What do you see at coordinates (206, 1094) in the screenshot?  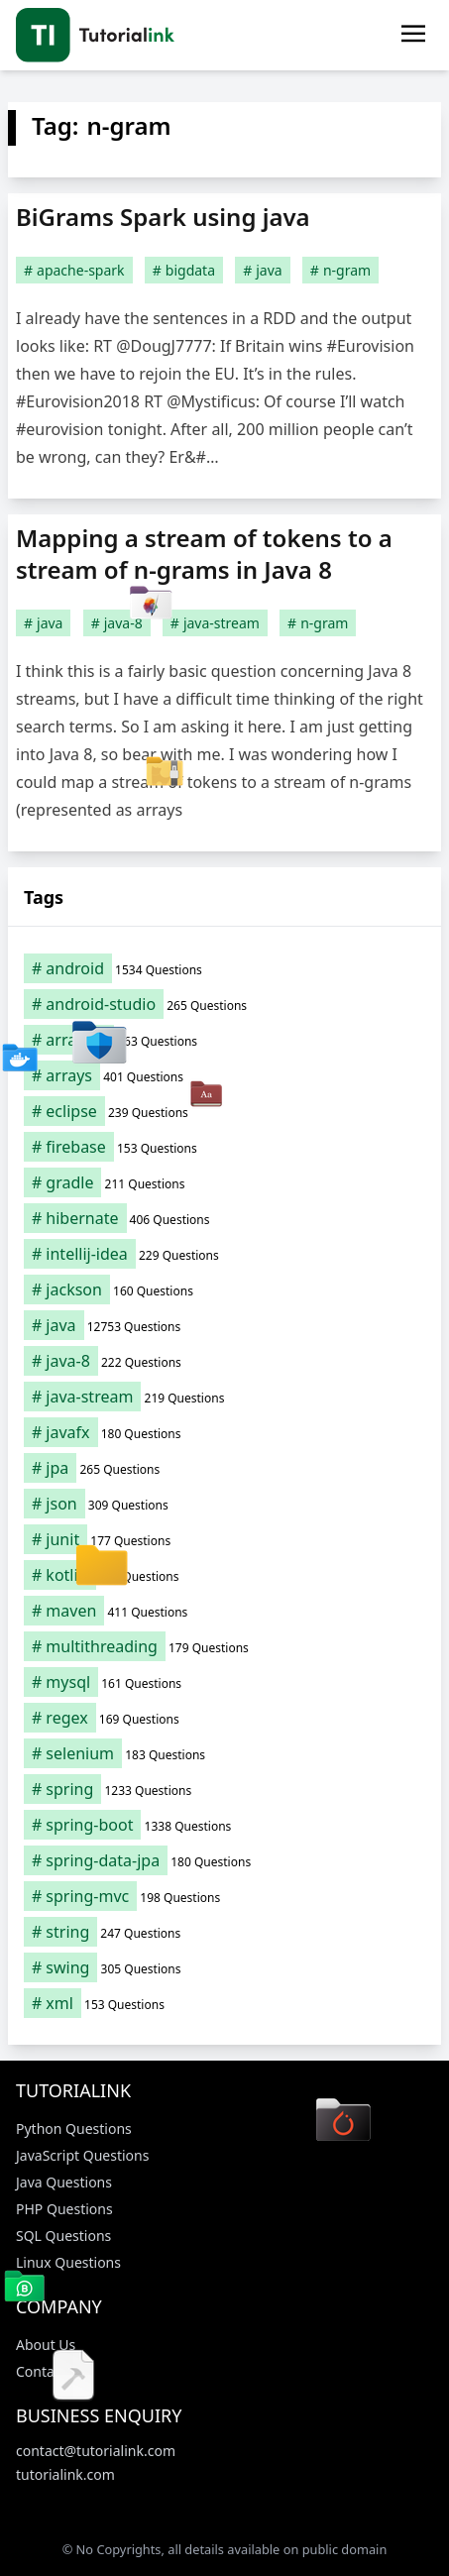 I see `open dictionary or reference folder` at bounding box center [206, 1094].